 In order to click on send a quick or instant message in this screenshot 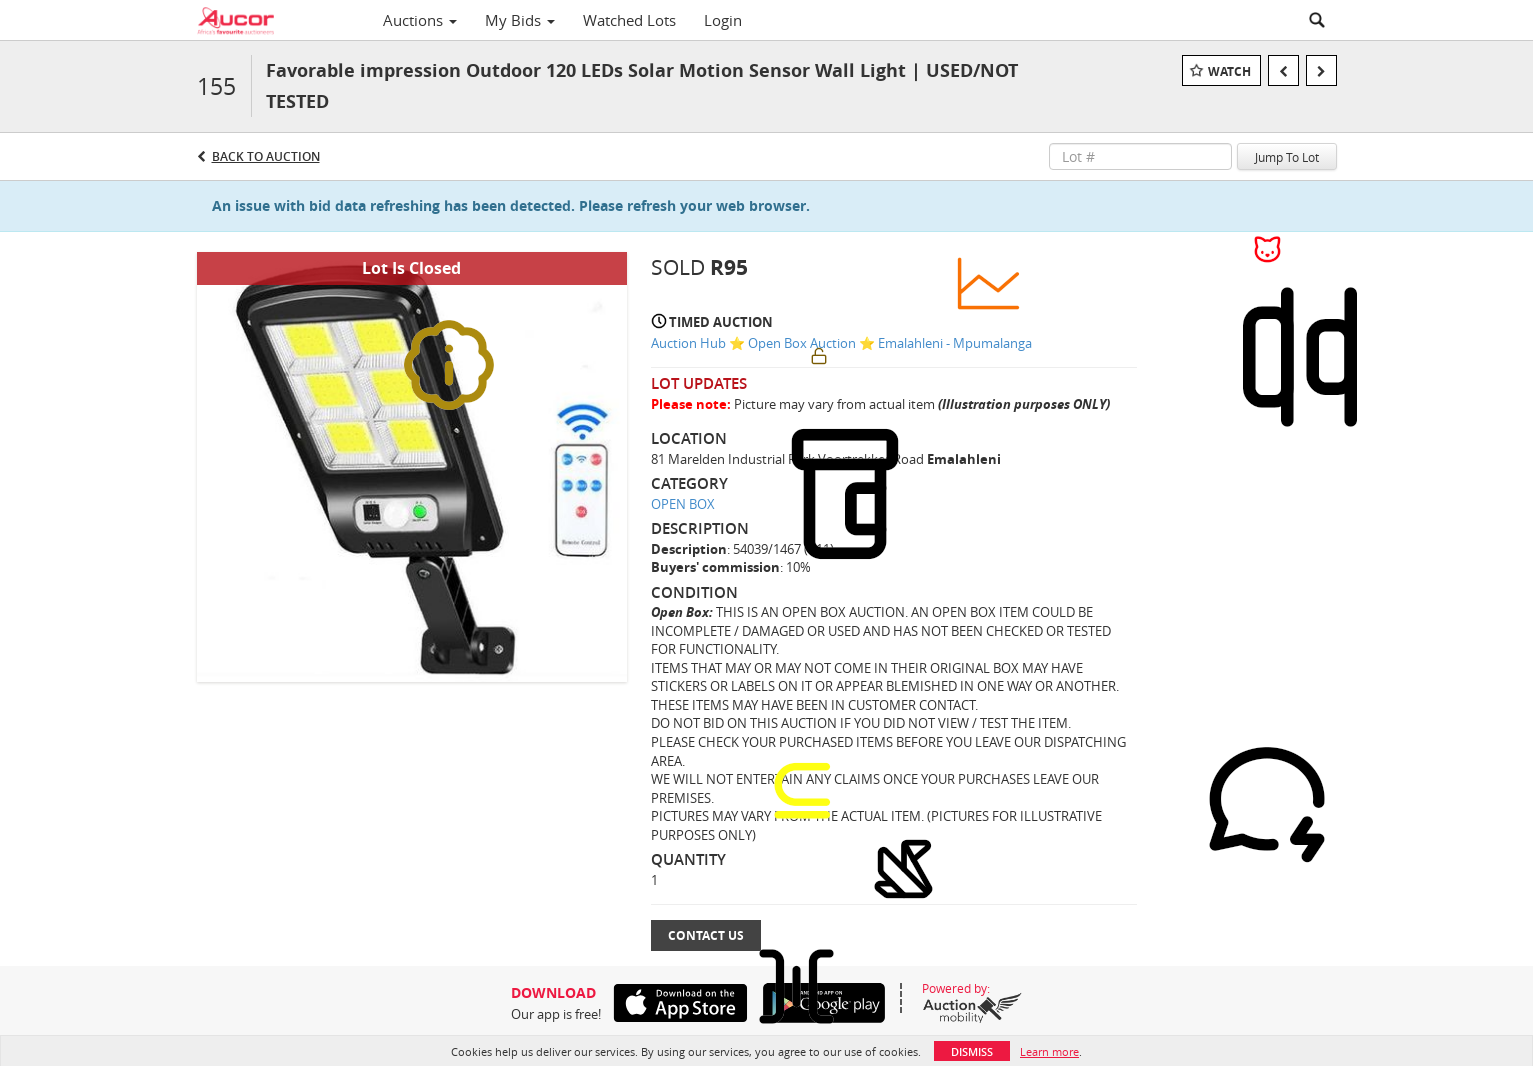, I will do `click(1267, 799)`.